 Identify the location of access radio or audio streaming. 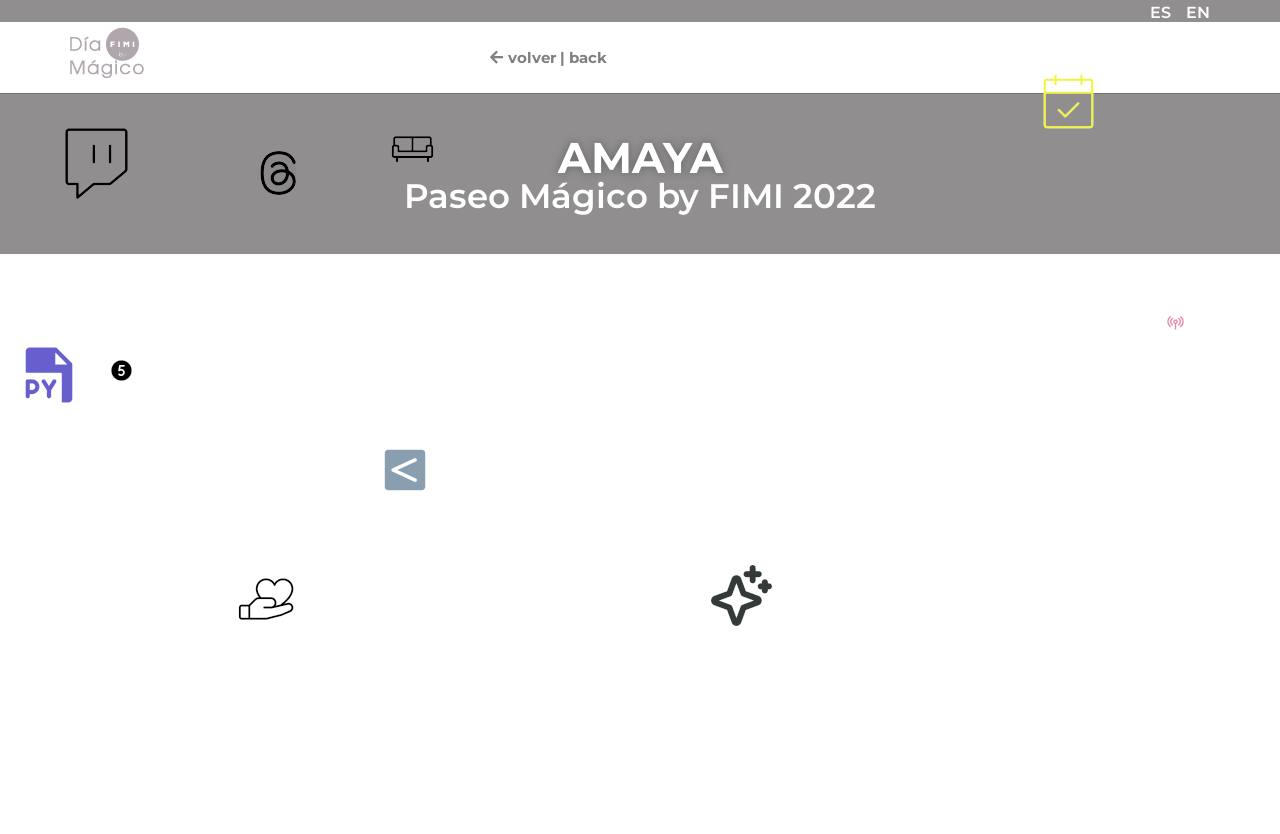
(1175, 322).